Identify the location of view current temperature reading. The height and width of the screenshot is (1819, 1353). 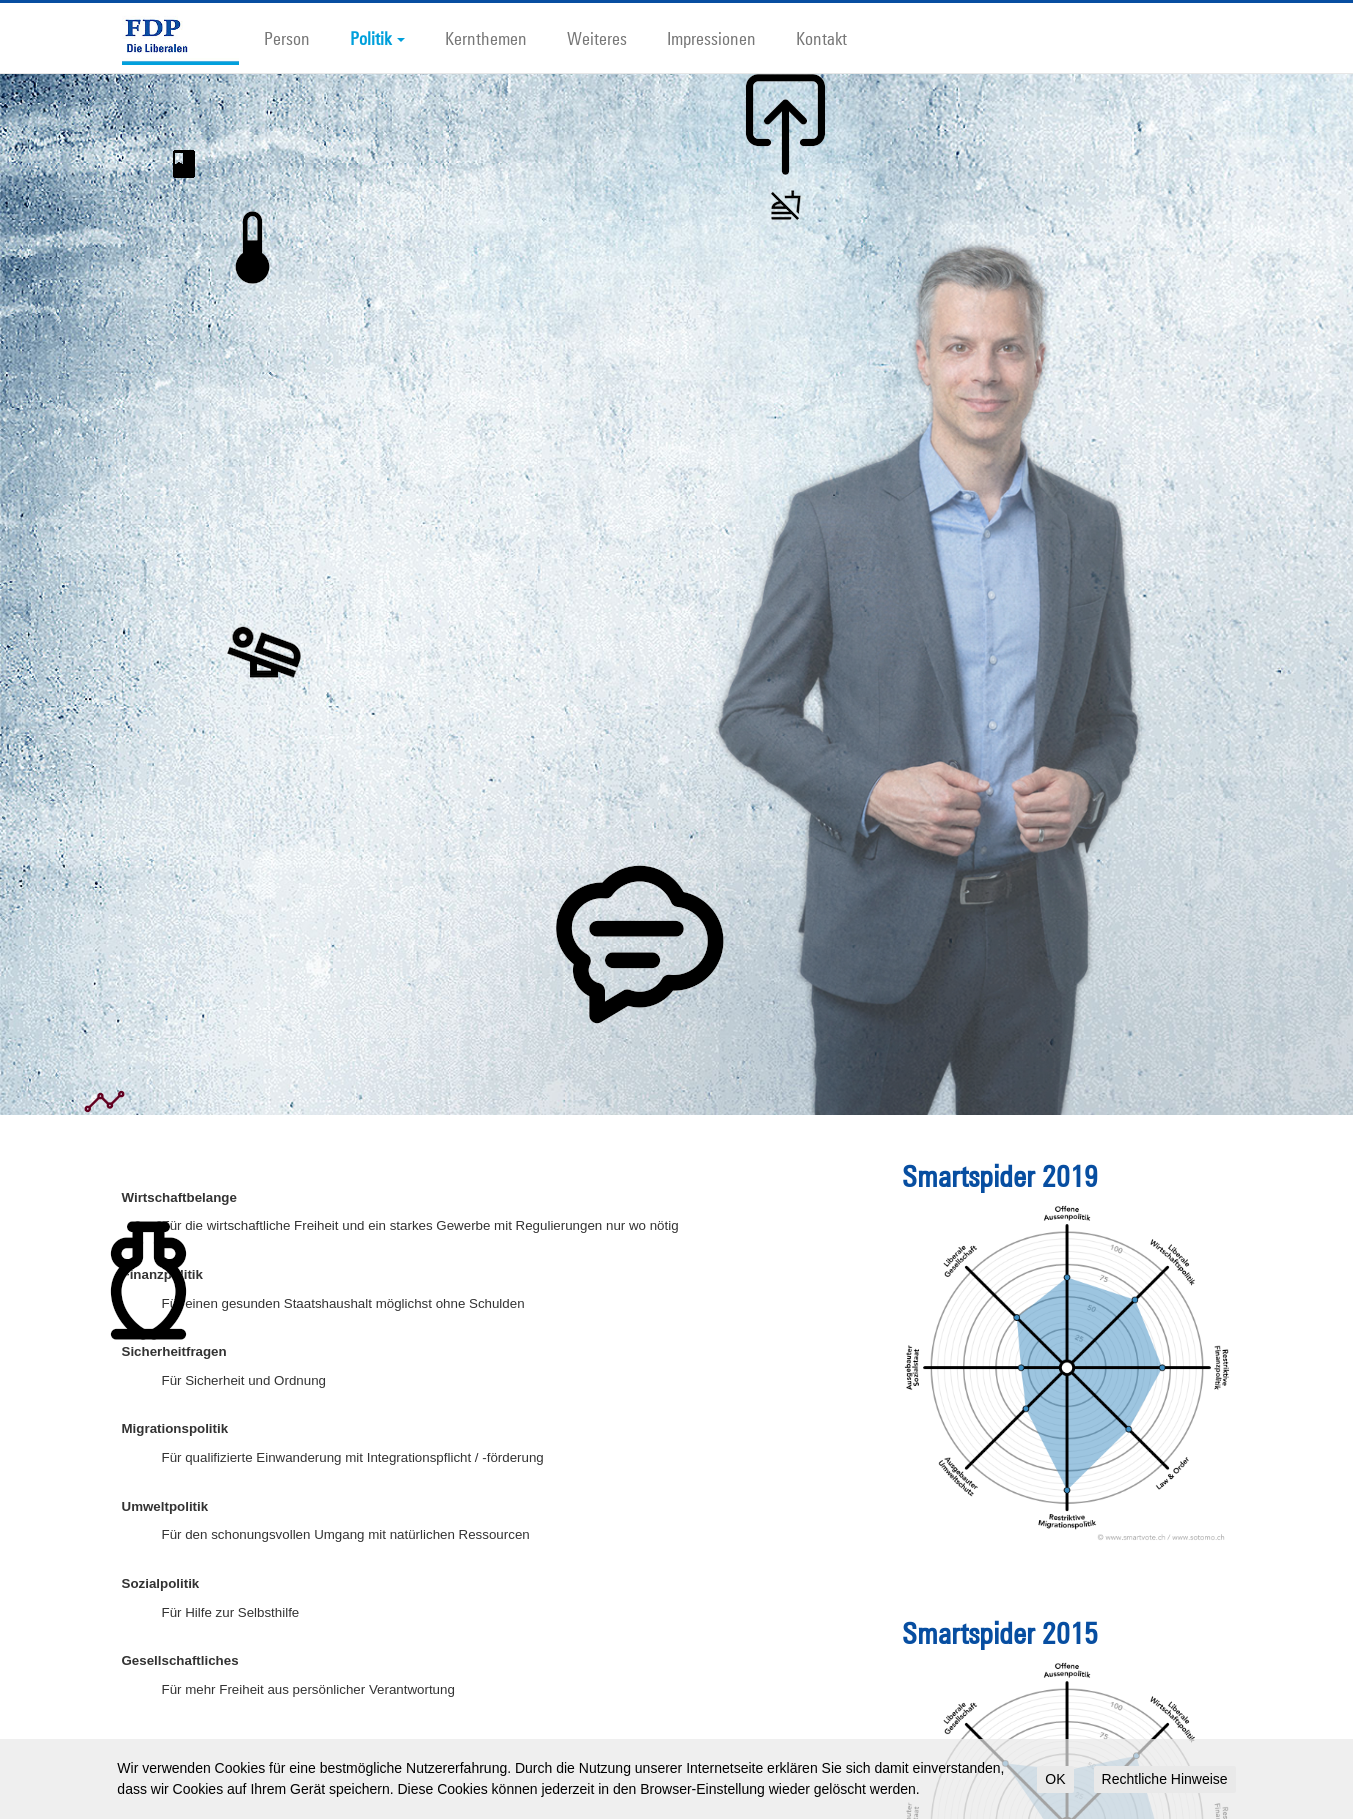
(252, 247).